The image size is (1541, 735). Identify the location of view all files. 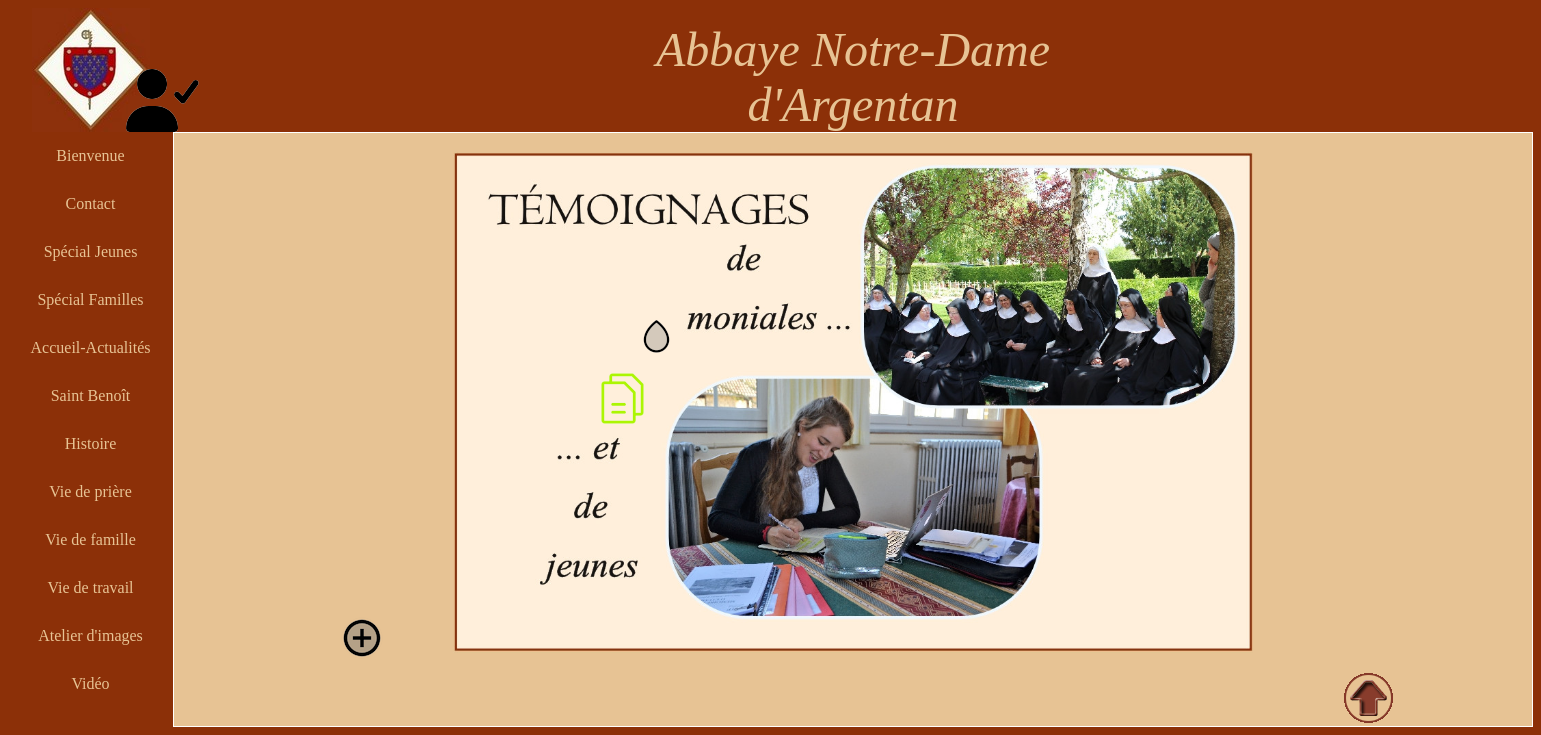
(622, 398).